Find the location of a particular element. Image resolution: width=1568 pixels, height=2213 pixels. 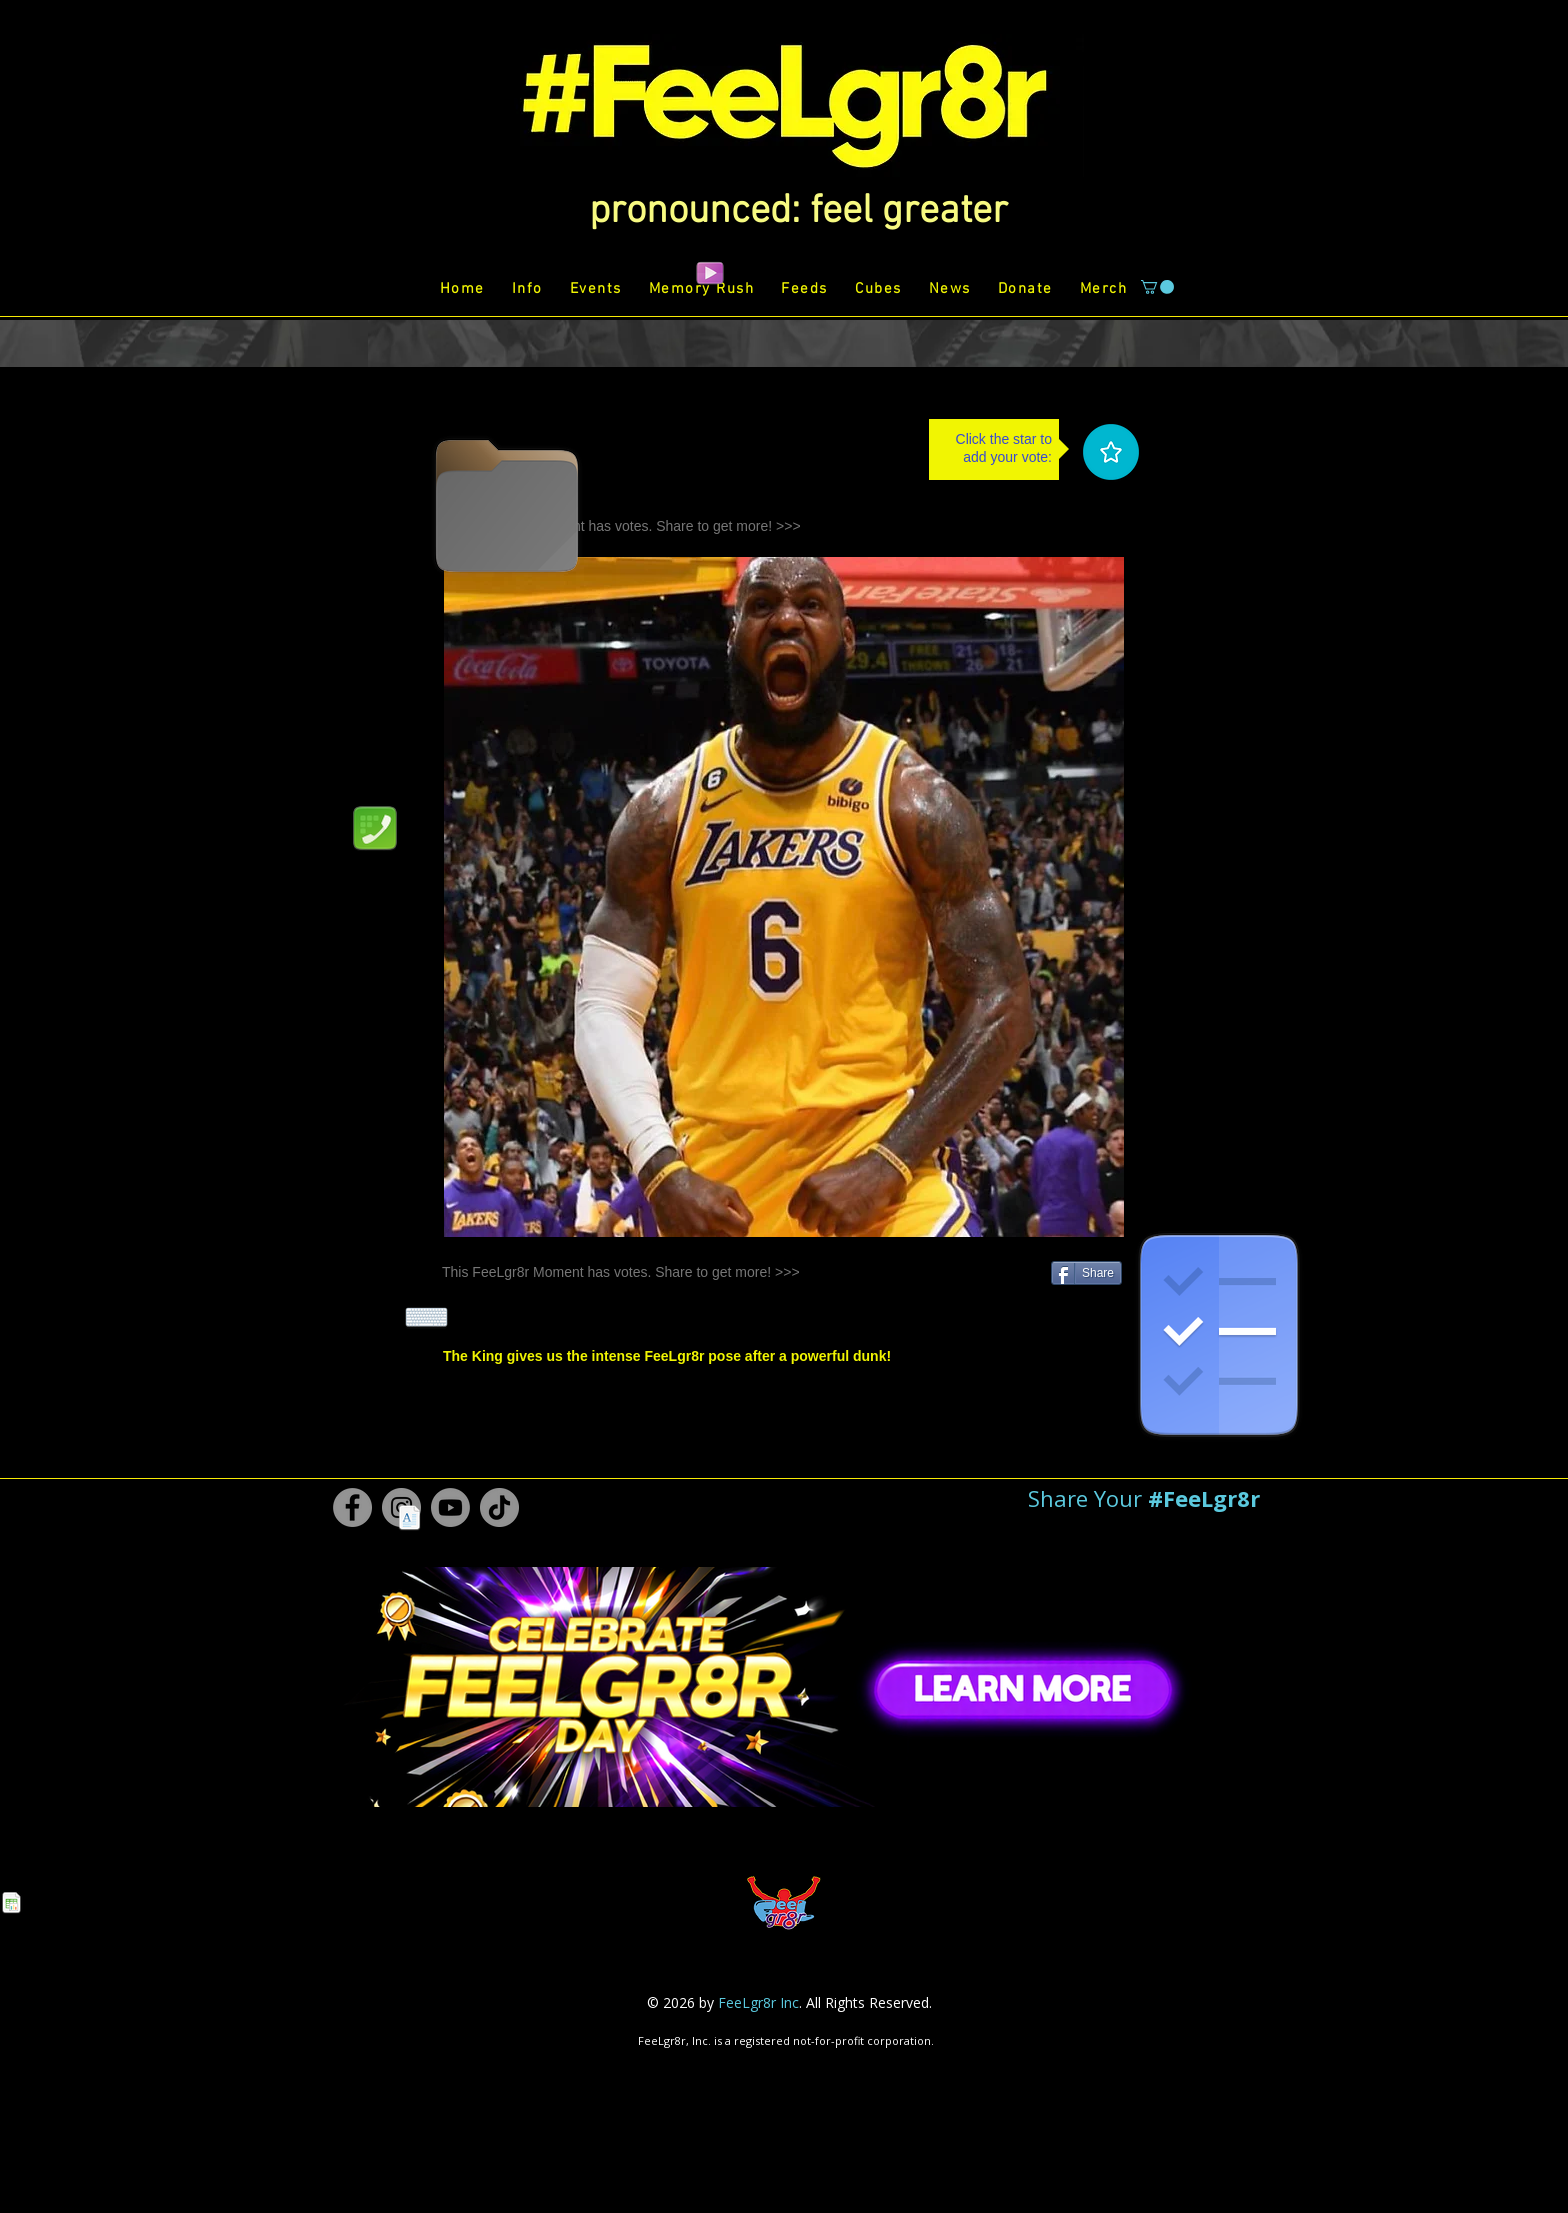

open file folder is located at coordinates (507, 506).